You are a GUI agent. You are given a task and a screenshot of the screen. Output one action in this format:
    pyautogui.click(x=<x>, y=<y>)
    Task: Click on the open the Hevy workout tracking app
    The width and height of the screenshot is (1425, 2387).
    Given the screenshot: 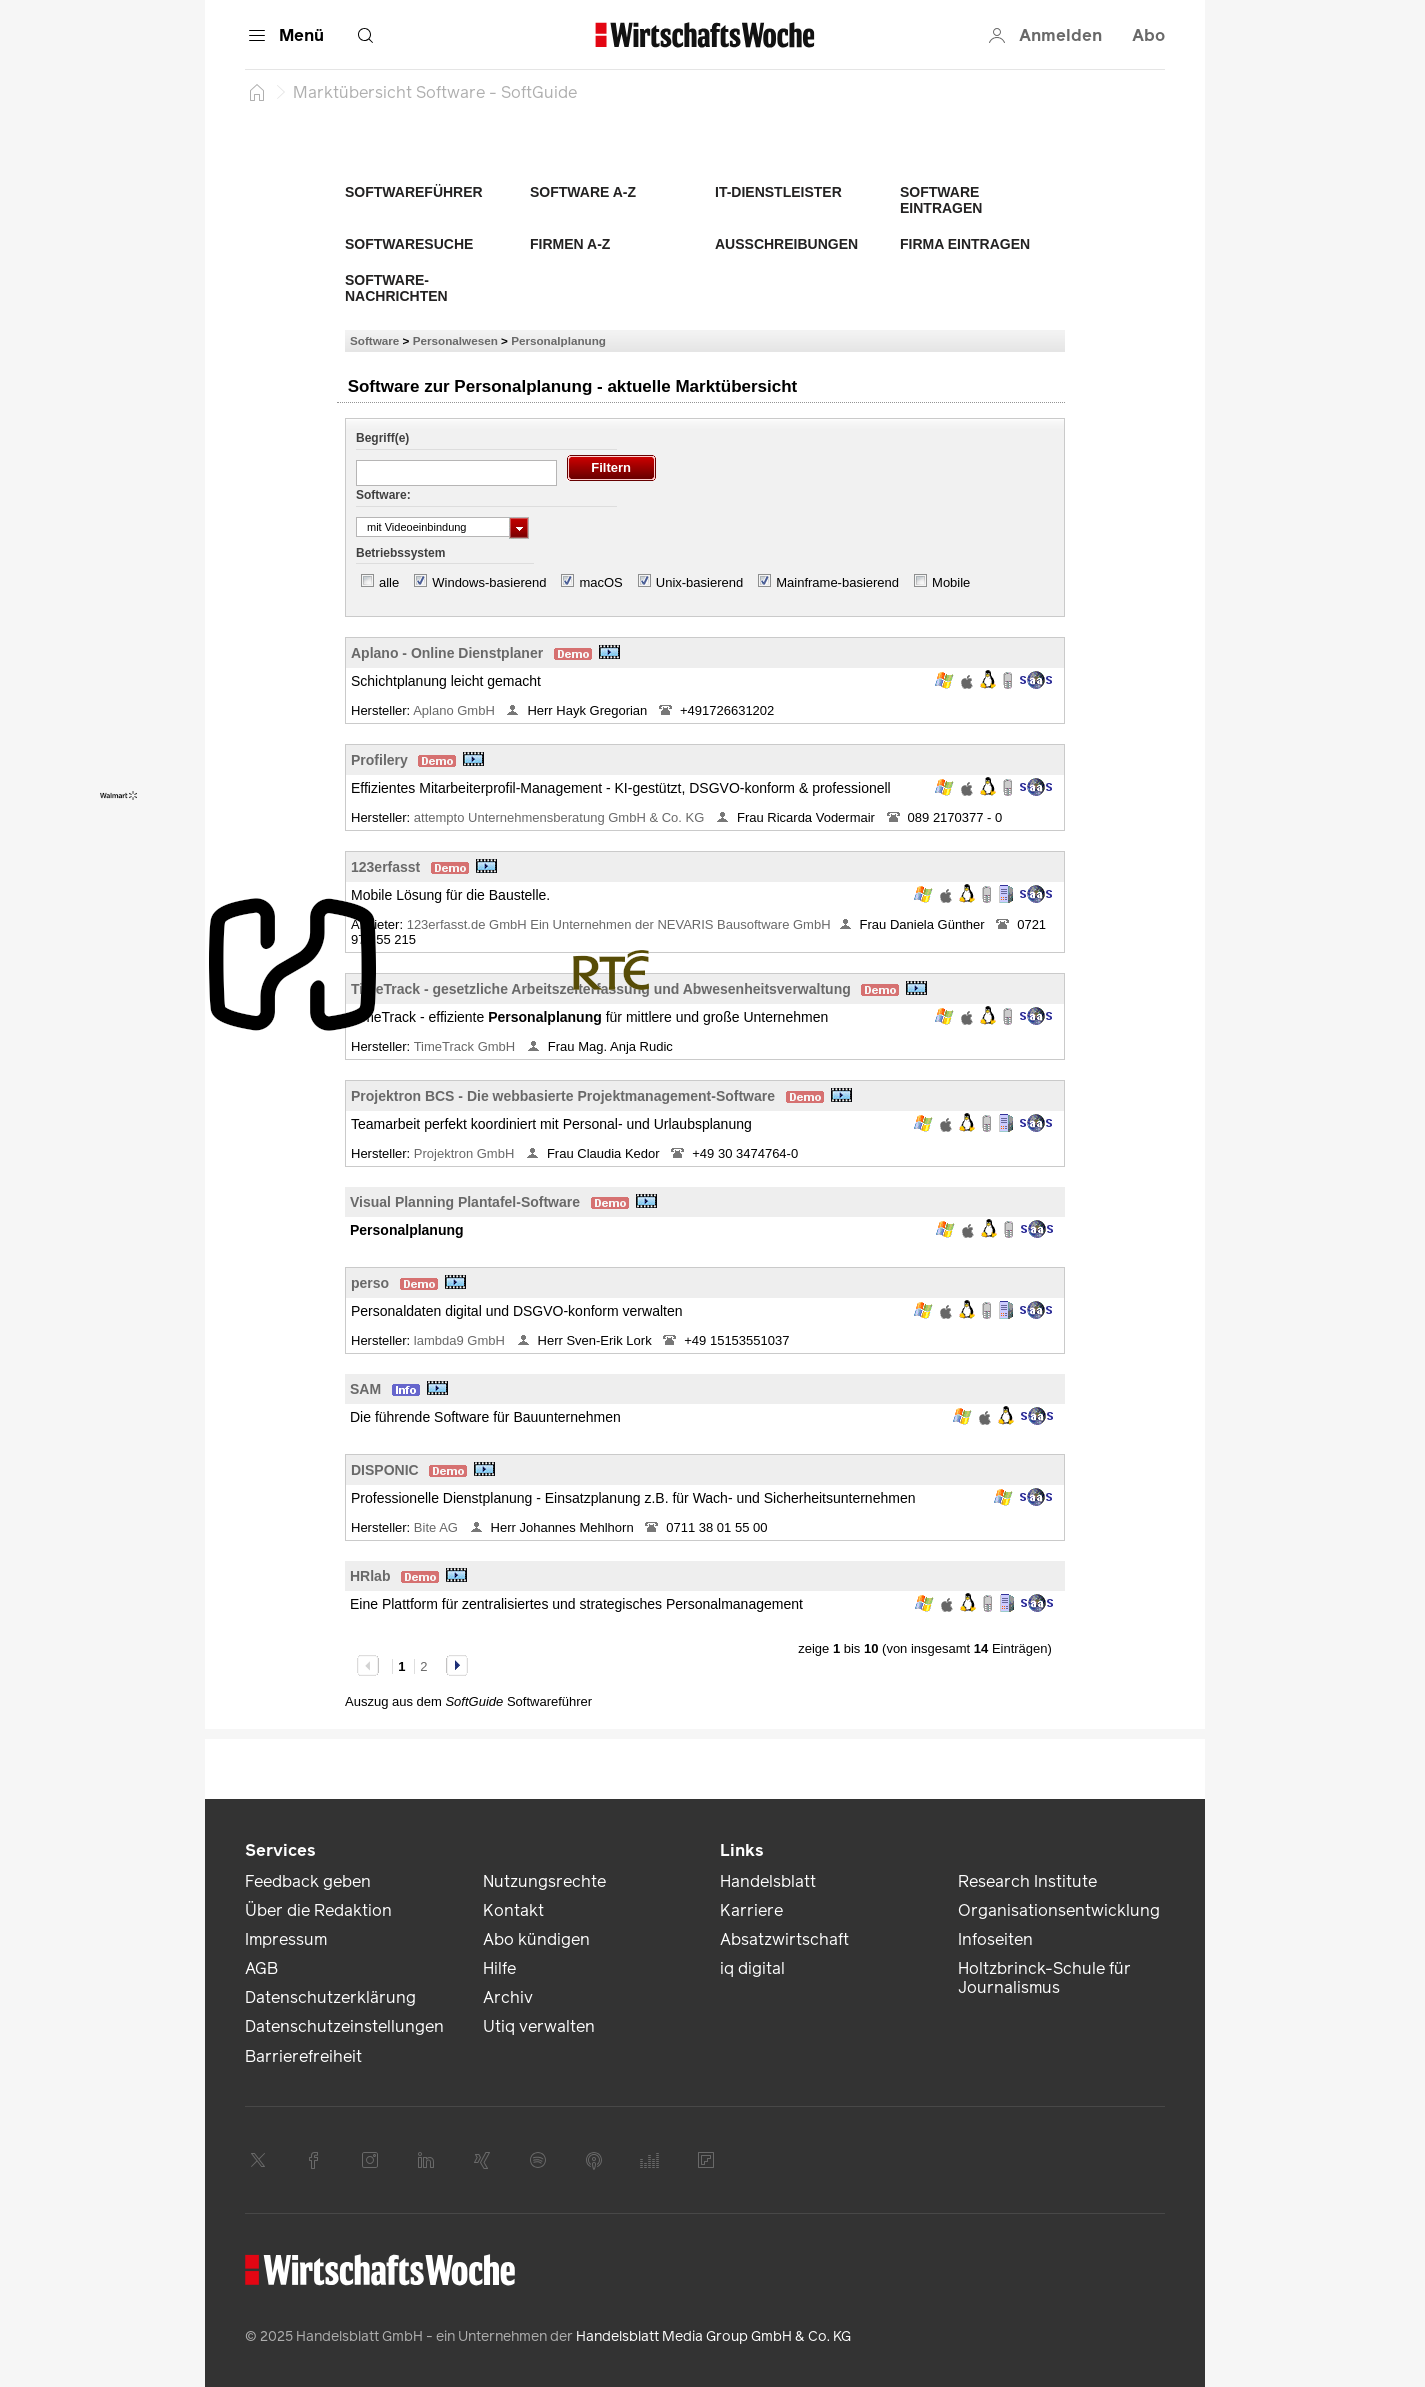 What is the action you would take?
    pyautogui.click(x=292, y=964)
    